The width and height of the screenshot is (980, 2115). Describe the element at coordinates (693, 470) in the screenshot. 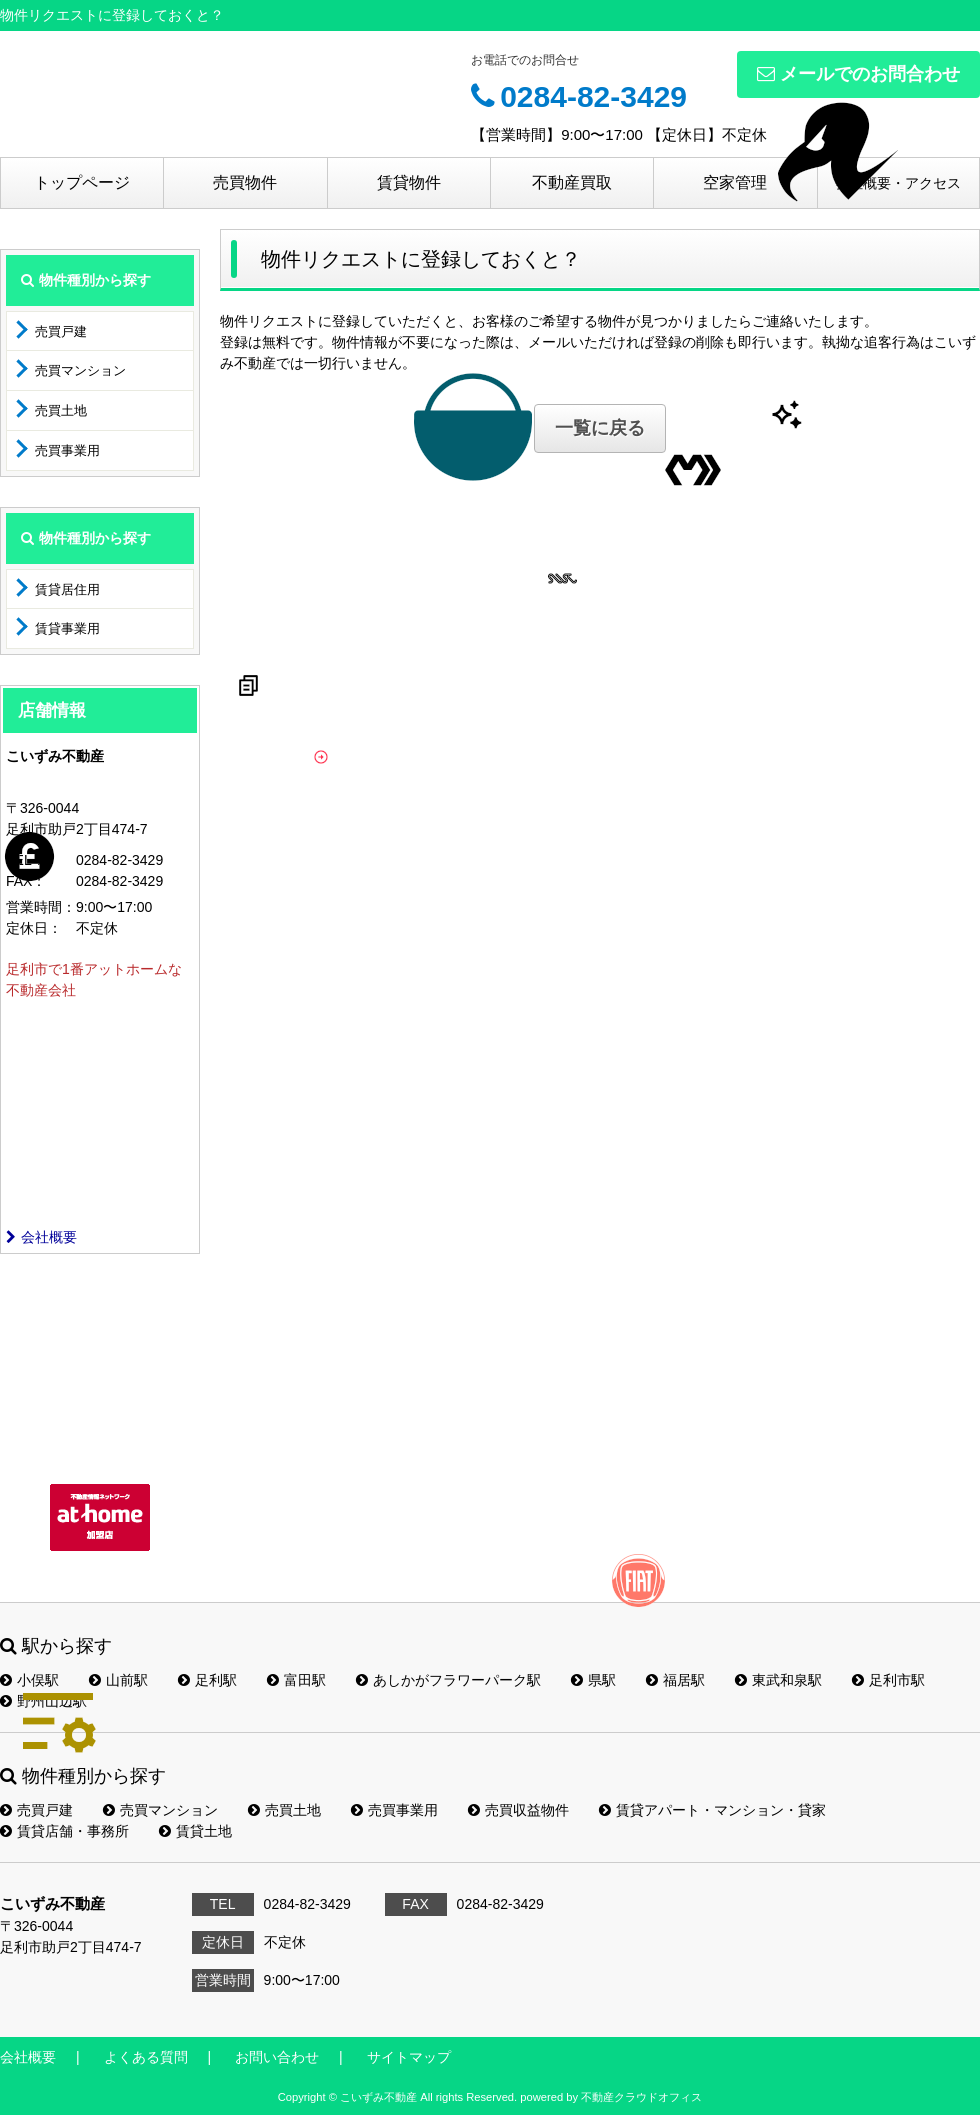

I see `marko javascript framework logo` at that location.